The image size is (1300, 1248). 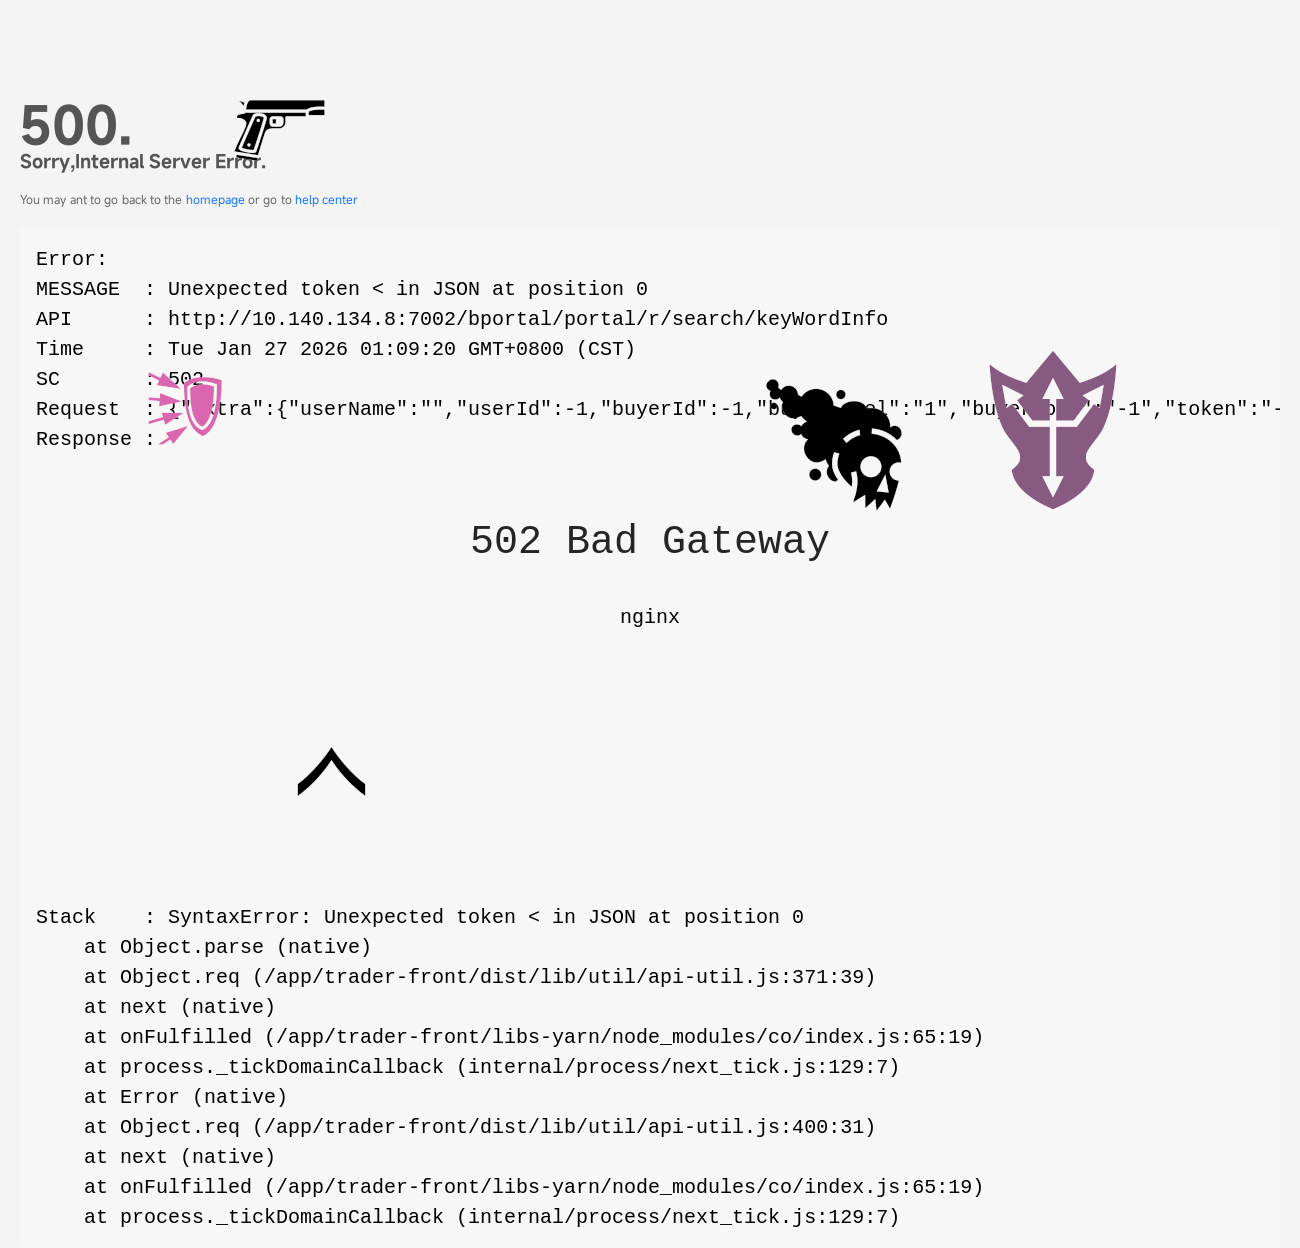 I want to click on indicates active protection or defense mode, so click(x=185, y=407).